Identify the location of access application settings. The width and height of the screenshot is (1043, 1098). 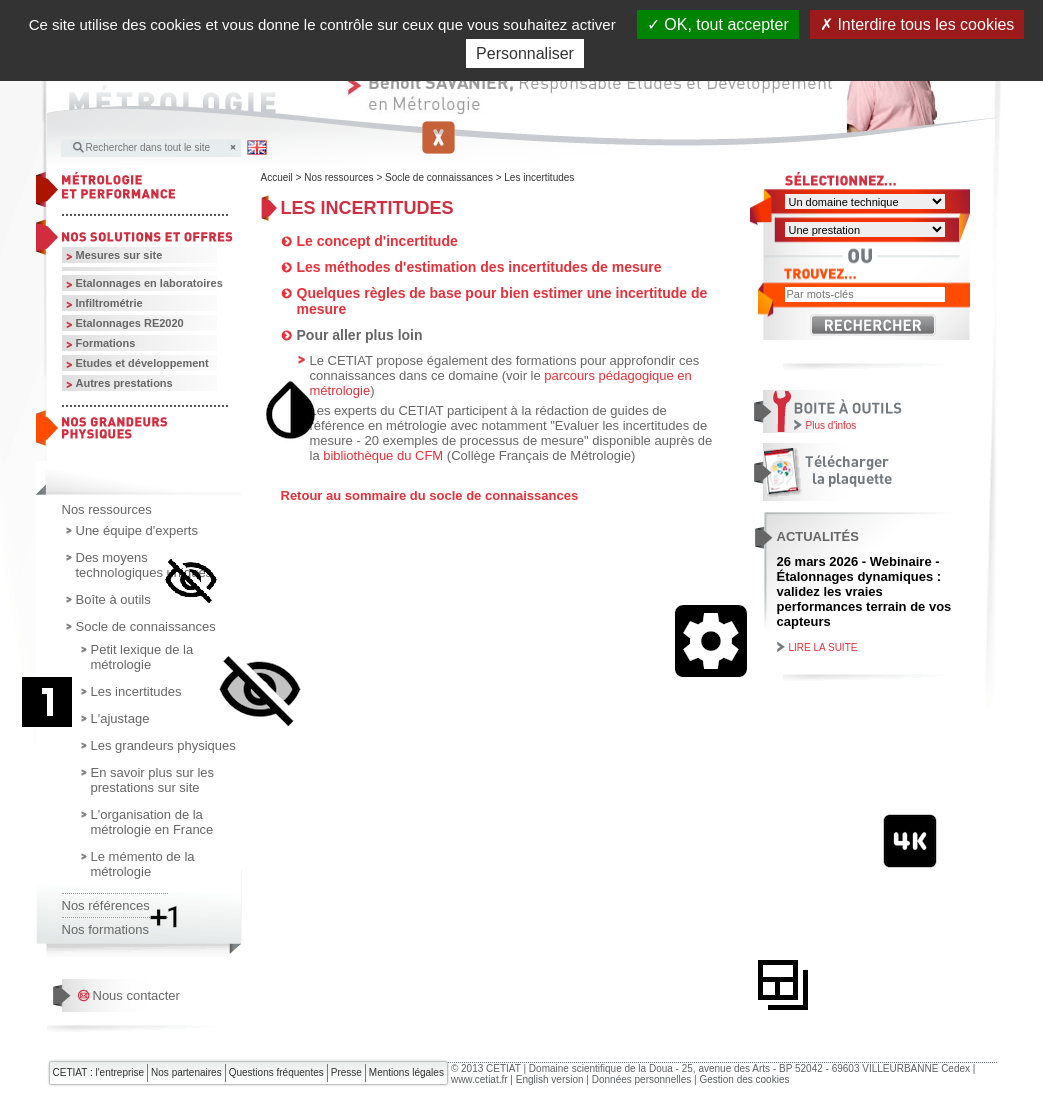
(711, 641).